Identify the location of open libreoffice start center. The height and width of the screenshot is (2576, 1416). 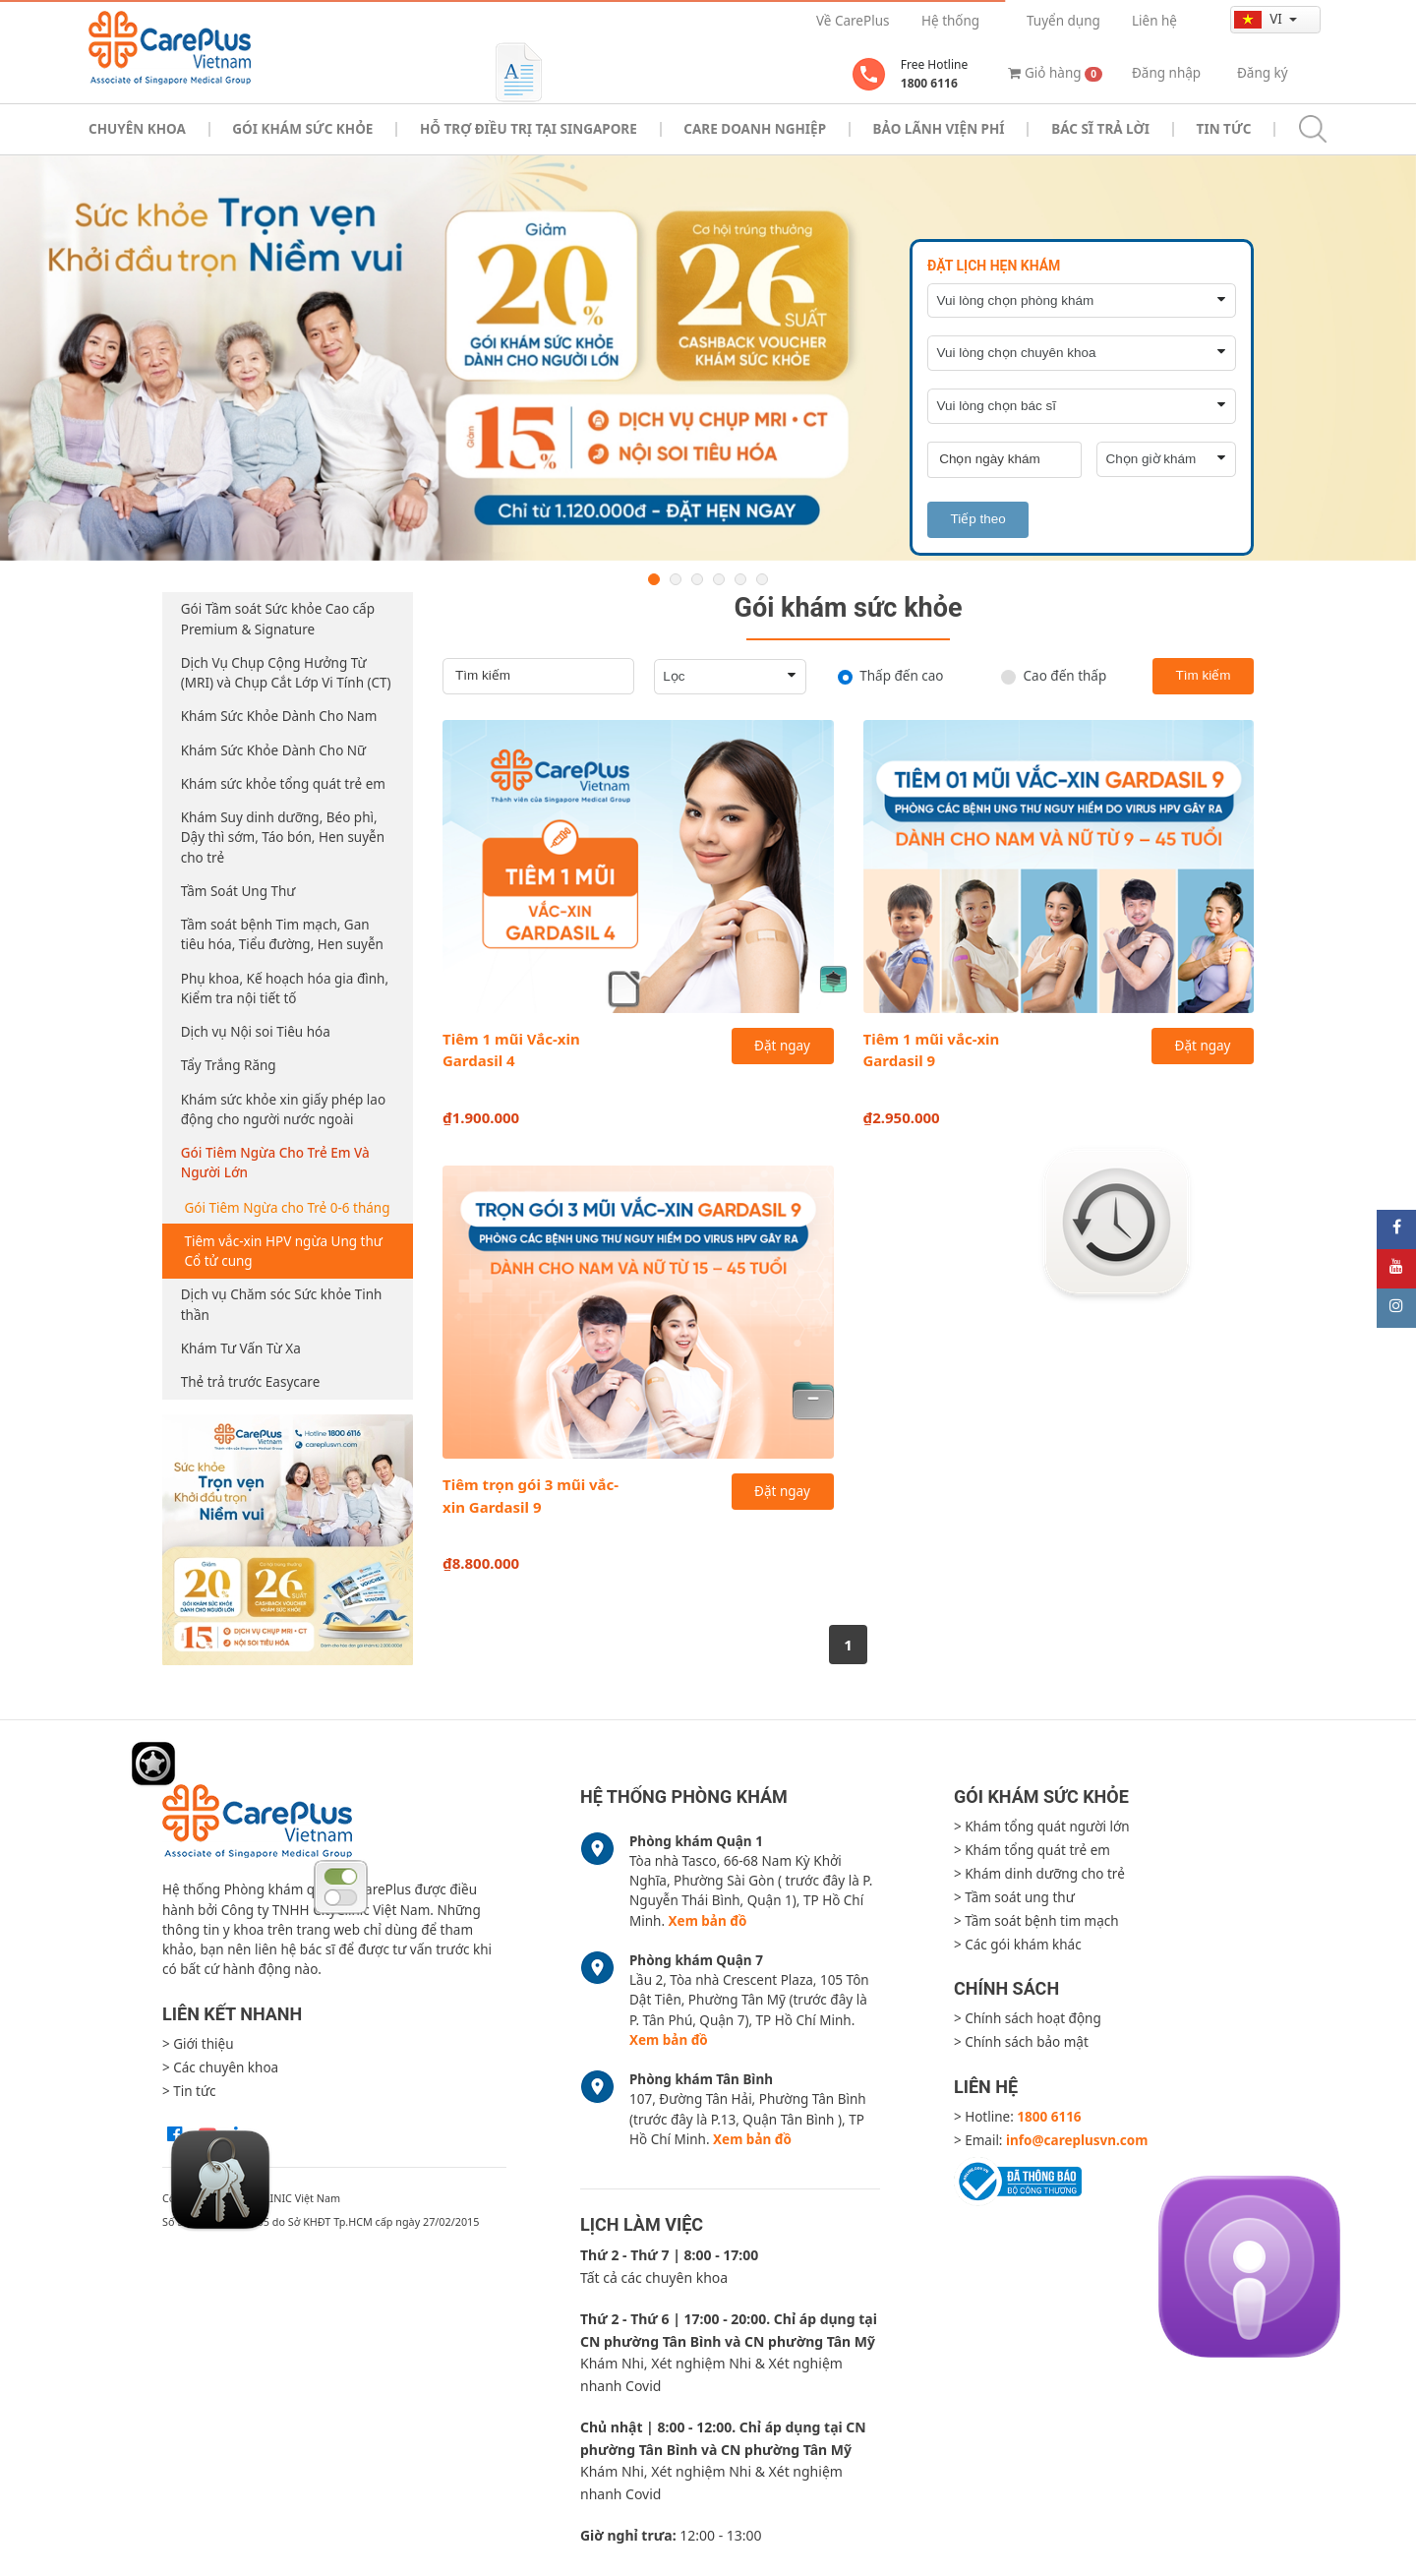
(623, 988).